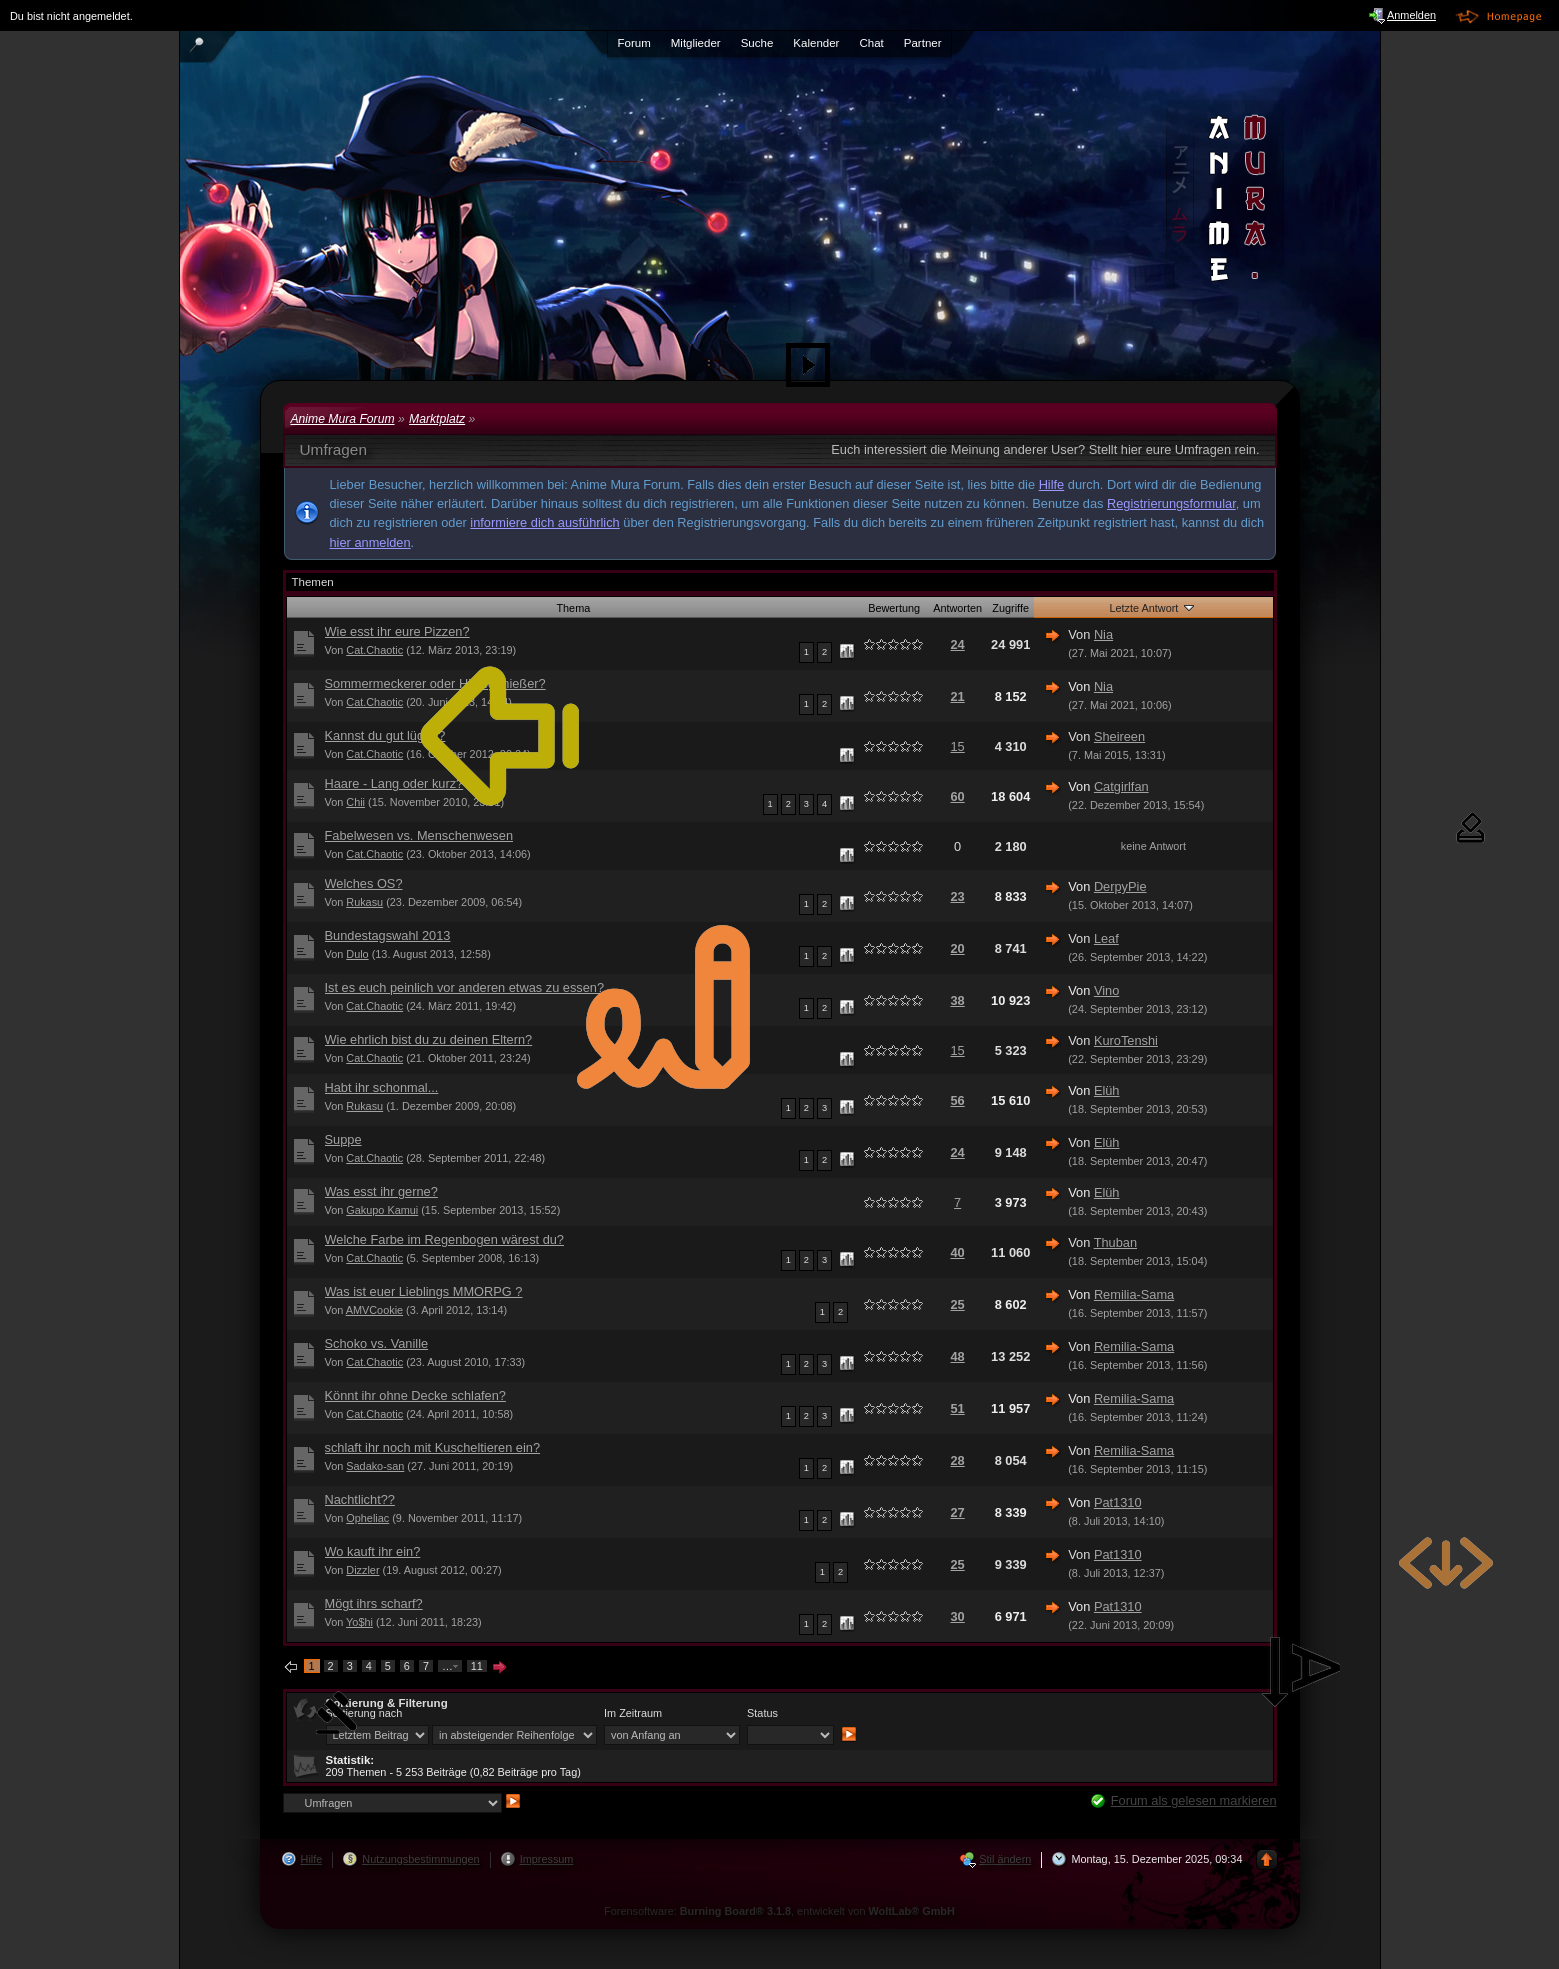  I want to click on rotate text downward, so click(1301, 1672).